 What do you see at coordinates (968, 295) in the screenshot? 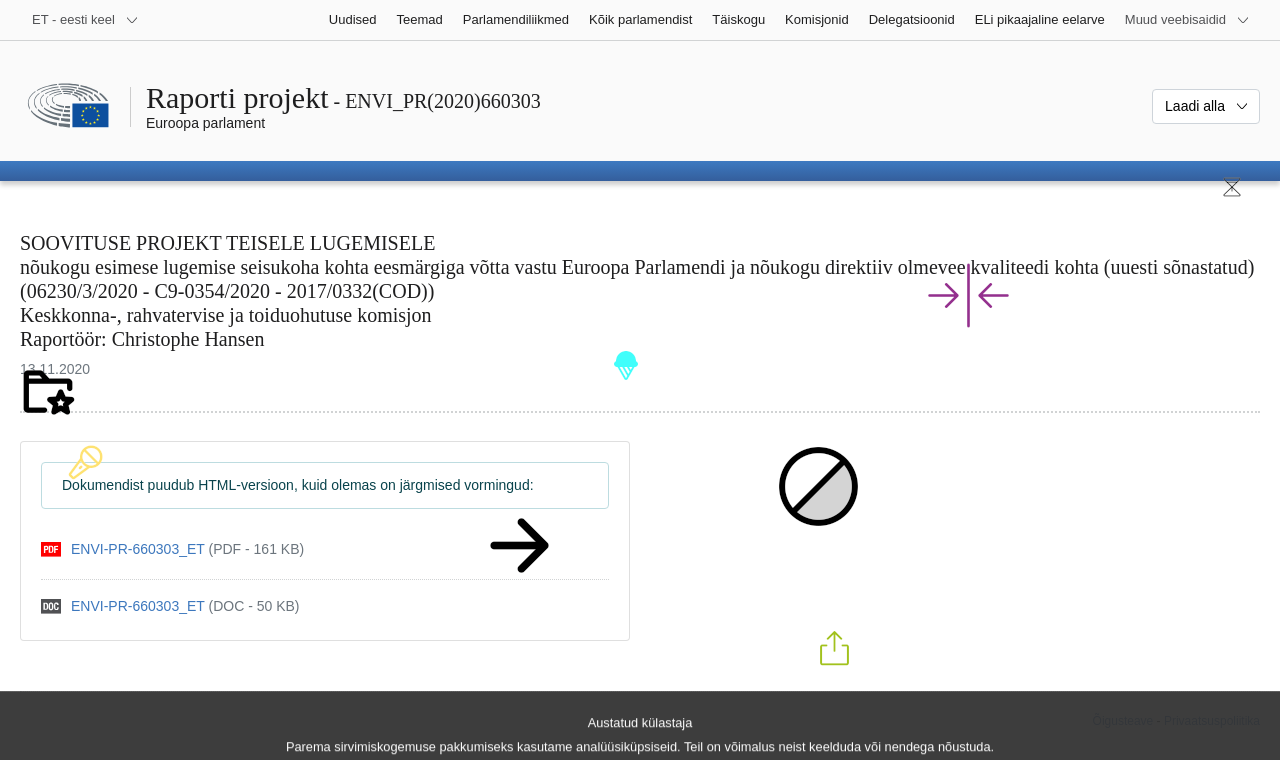
I see `collapse or compress content horizontally` at bounding box center [968, 295].